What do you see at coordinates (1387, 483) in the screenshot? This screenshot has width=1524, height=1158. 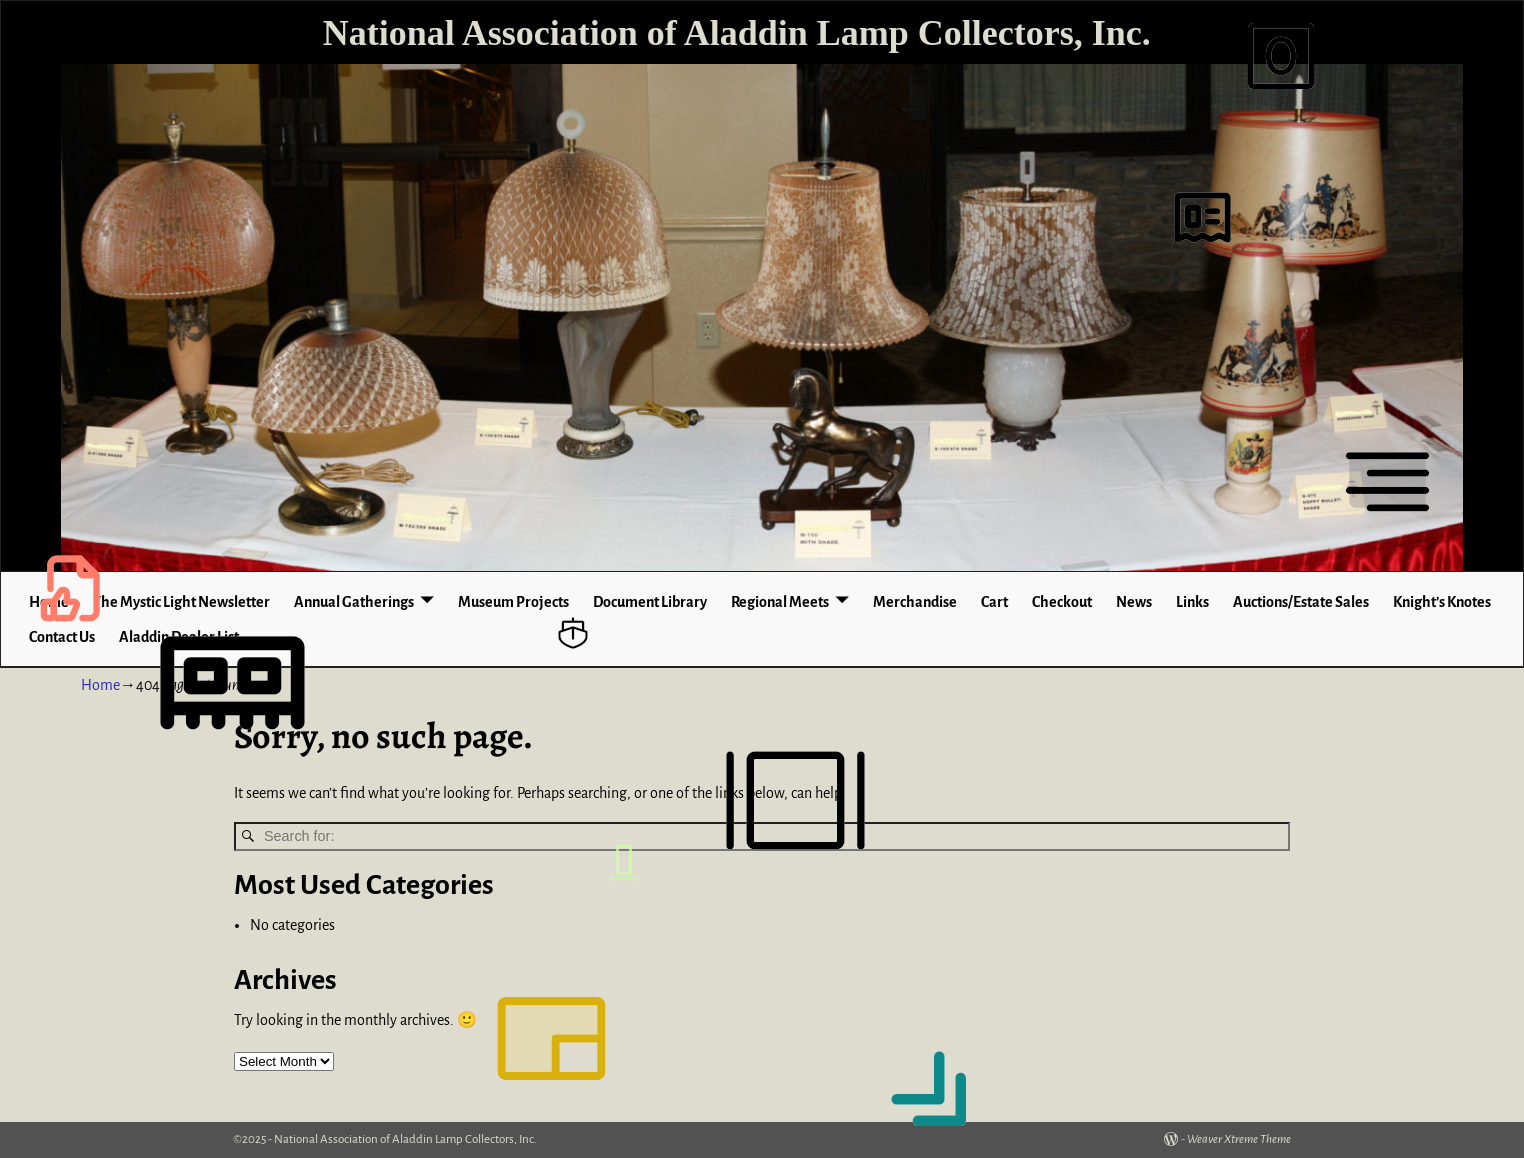 I see `align text to the right` at bounding box center [1387, 483].